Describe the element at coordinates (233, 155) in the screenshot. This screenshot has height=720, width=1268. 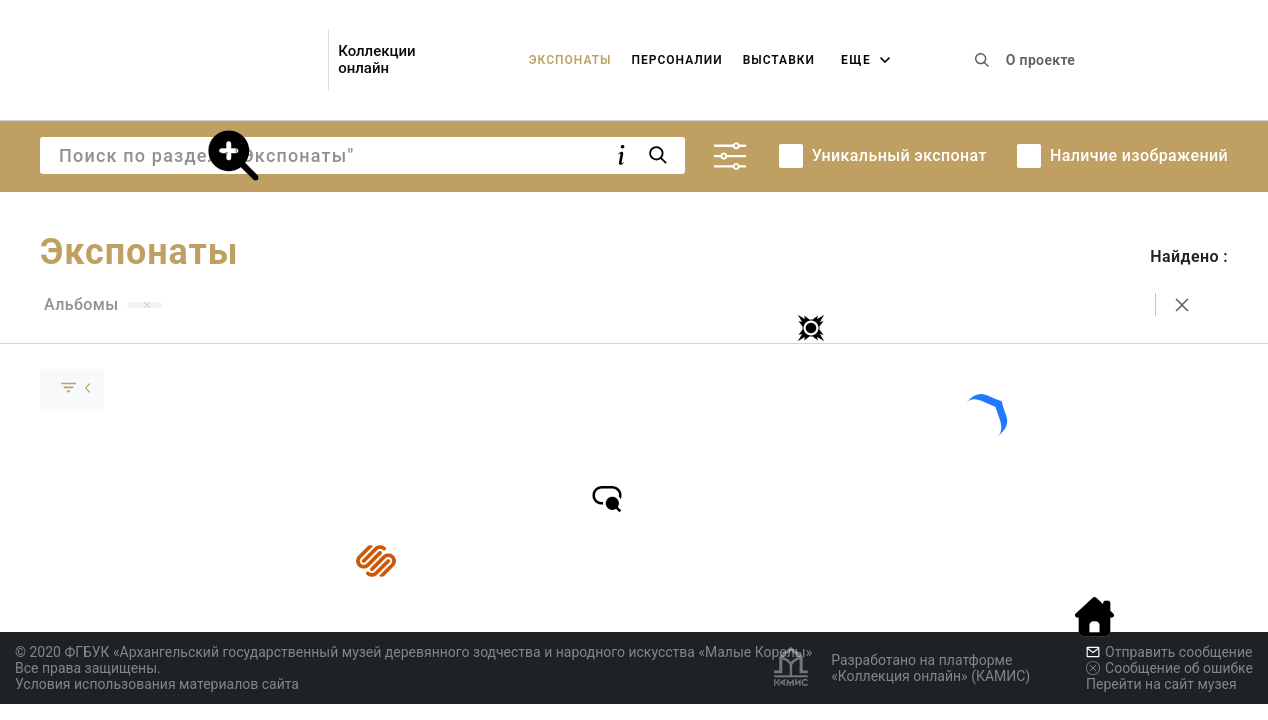
I see `zoom in on content` at that location.